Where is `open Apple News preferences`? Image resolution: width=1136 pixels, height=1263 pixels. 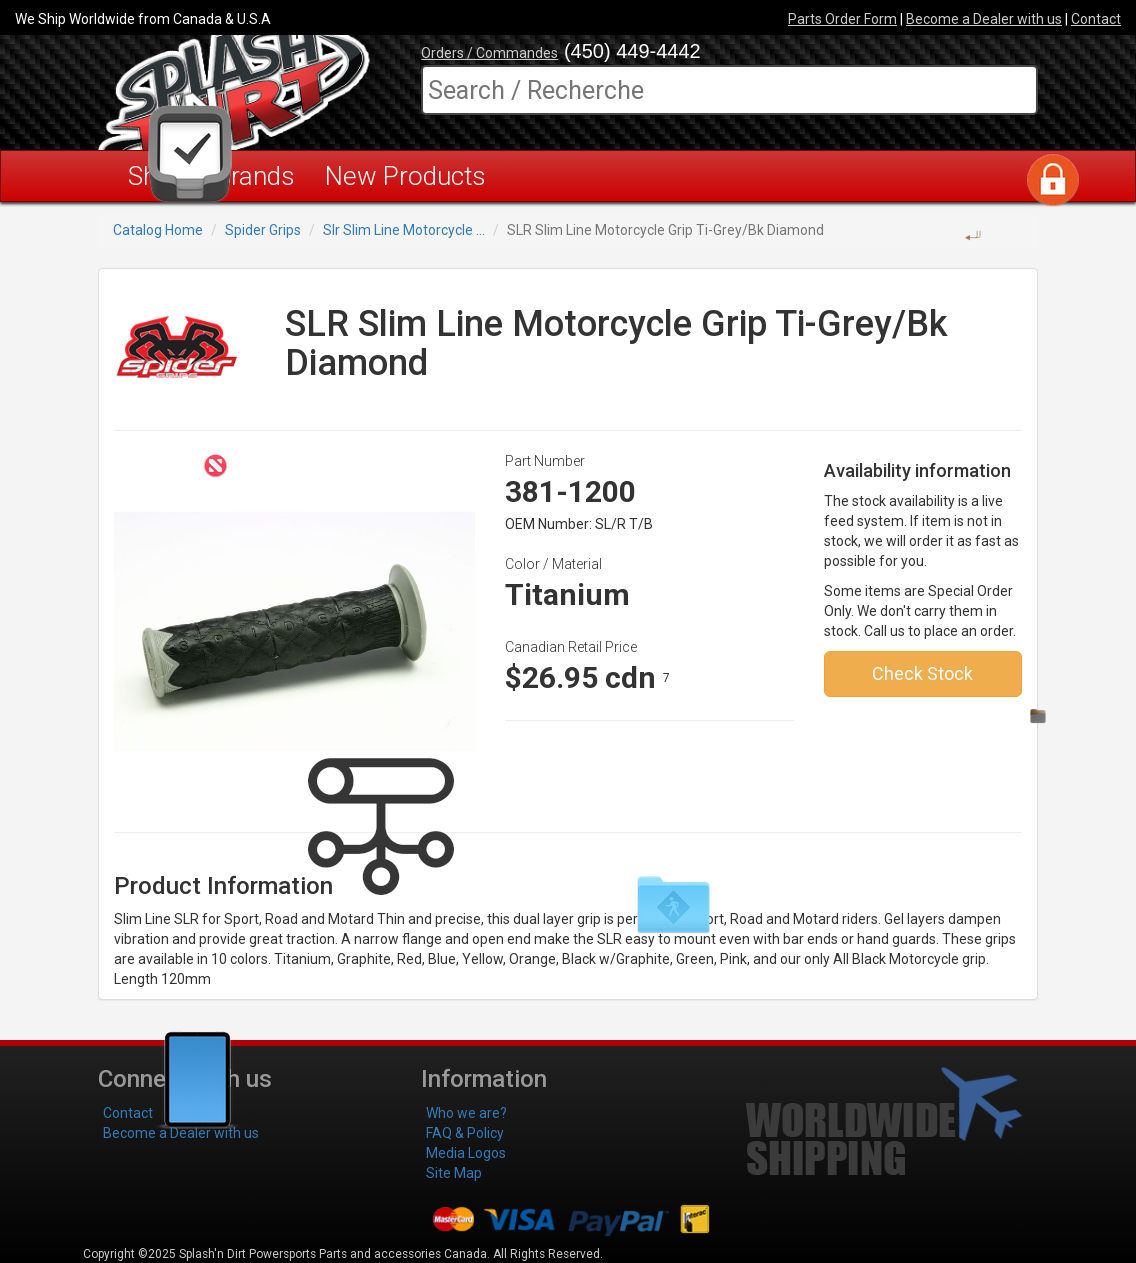 open Apple News preferences is located at coordinates (215, 465).